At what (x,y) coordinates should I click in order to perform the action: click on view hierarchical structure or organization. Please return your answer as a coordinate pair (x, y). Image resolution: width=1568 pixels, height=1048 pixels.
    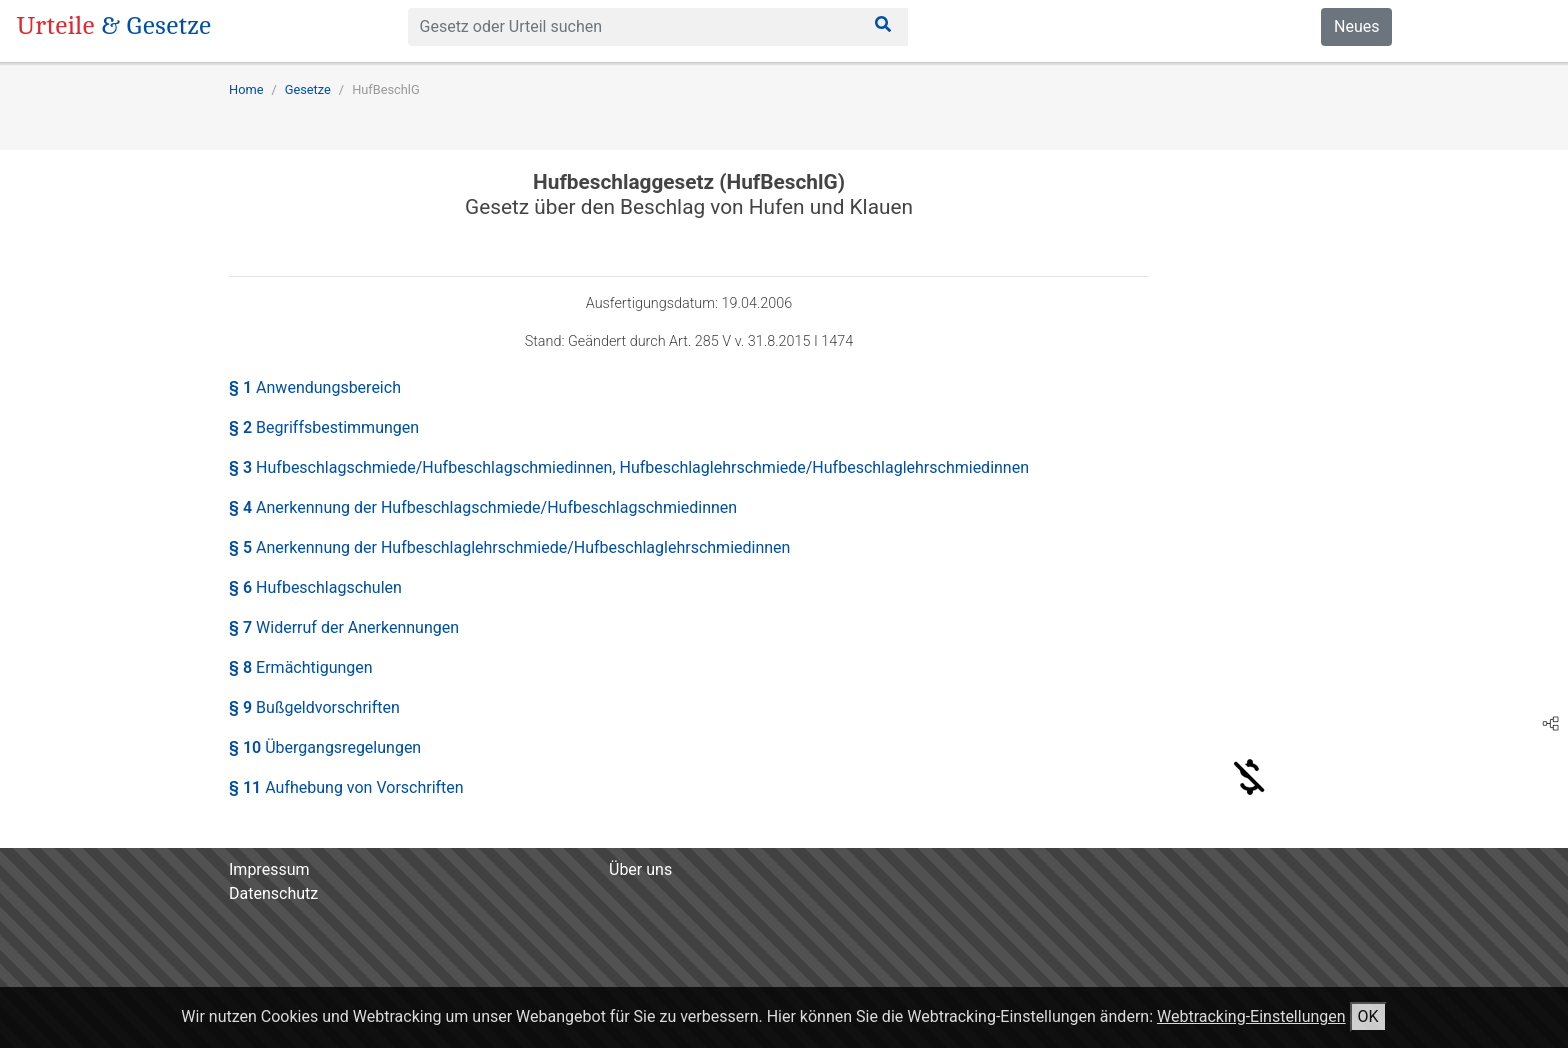
    Looking at the image, I should click on (1551, 723).